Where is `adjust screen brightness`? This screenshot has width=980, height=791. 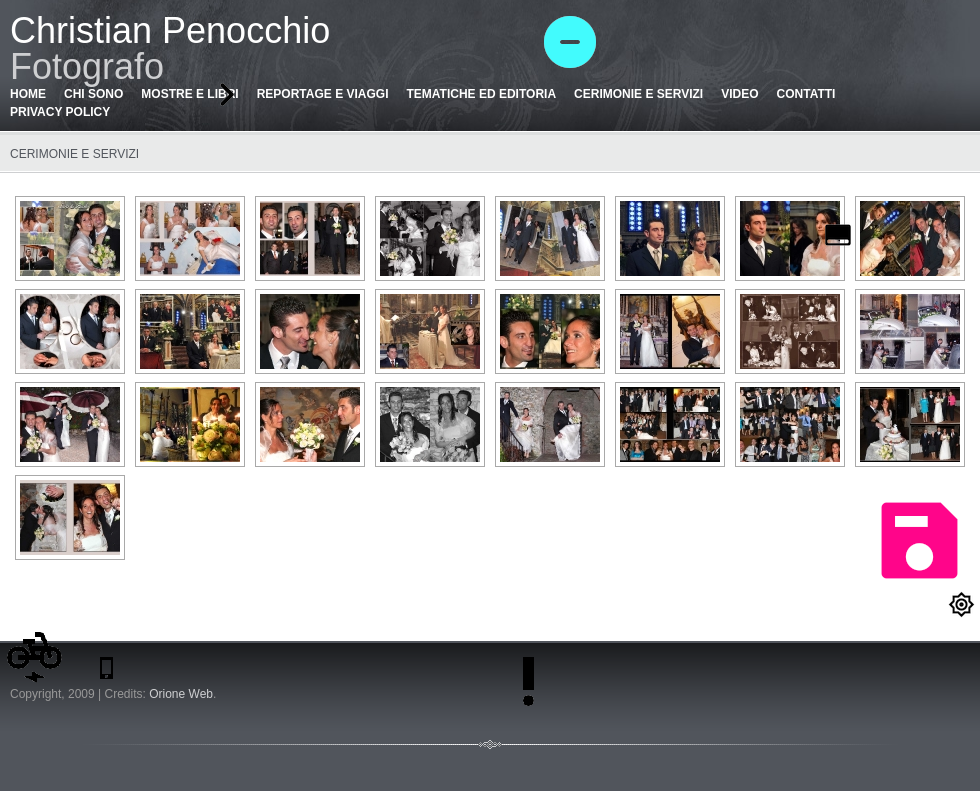 adjust screen brightness is located at coordinates (961, 604).